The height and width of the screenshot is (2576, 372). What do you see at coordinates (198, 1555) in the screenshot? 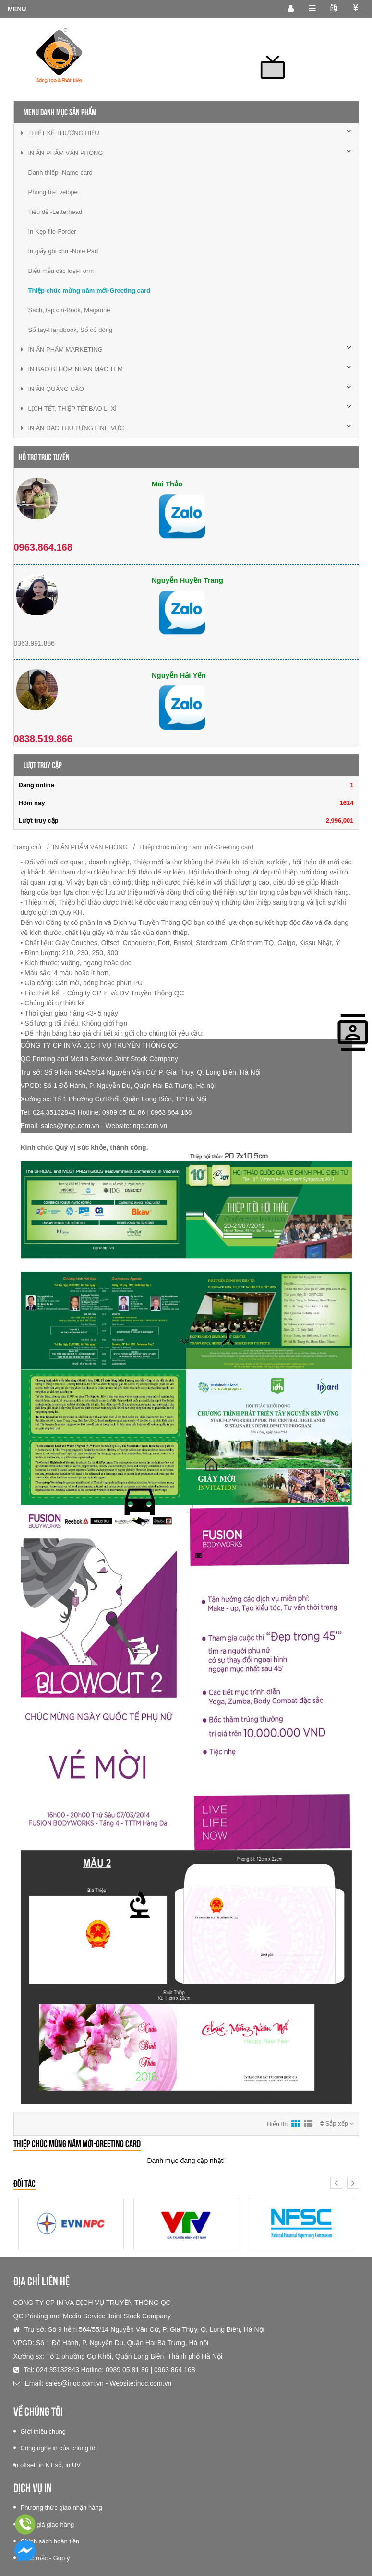
I see `open on-screen keyboard` at bounding box center [198, 1555].